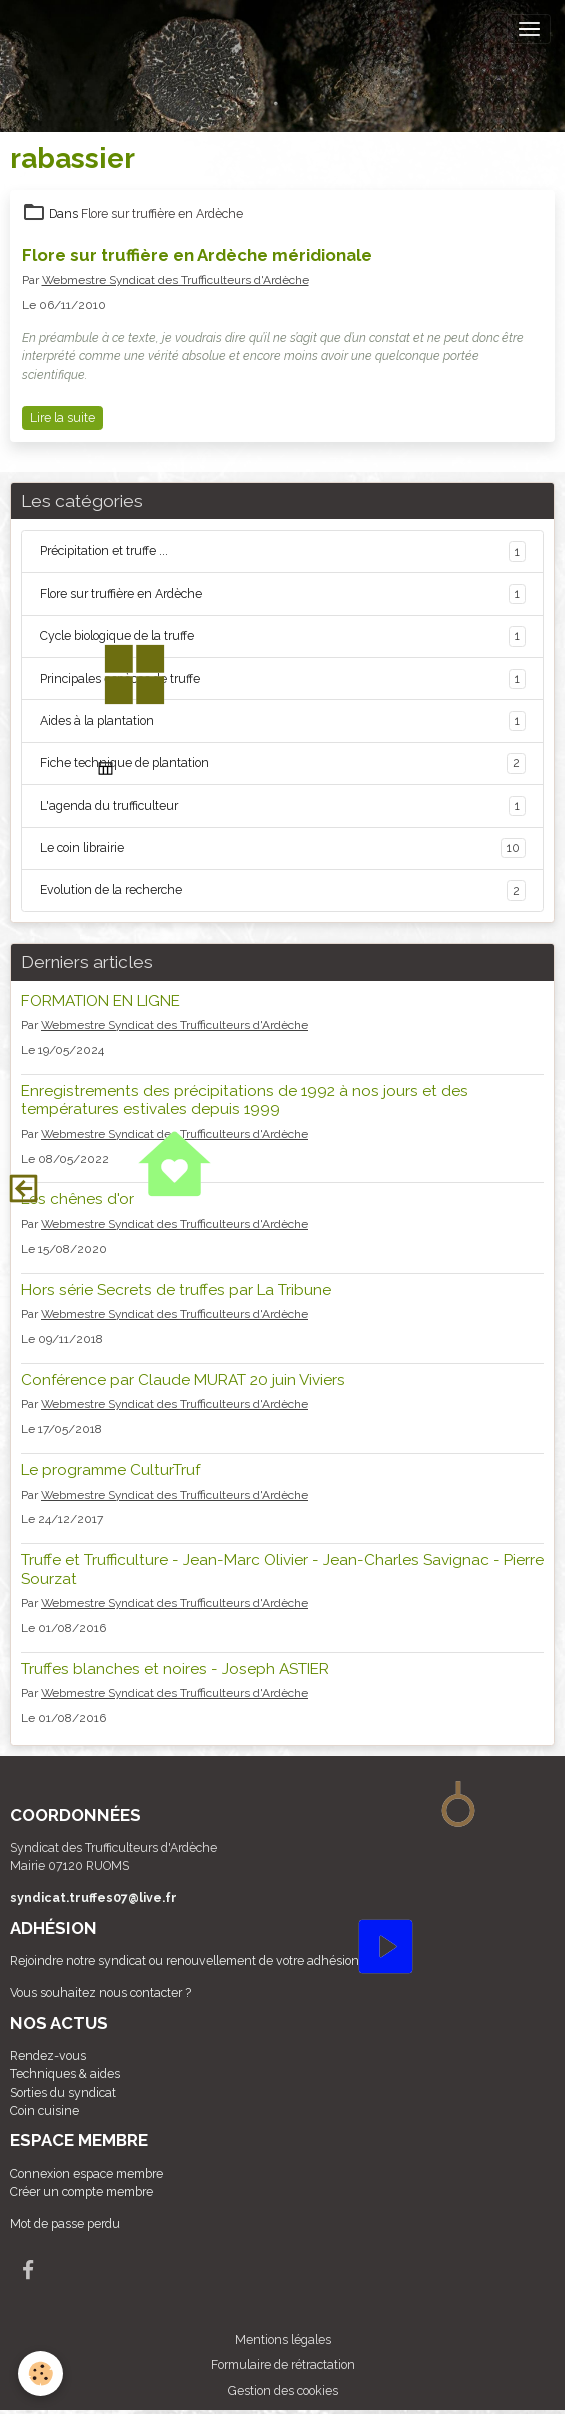 The image size is (565, 2414). Describe the element at coordinates (23, 1188) in the screenshot. I see `go back to the previous screen` at that location.